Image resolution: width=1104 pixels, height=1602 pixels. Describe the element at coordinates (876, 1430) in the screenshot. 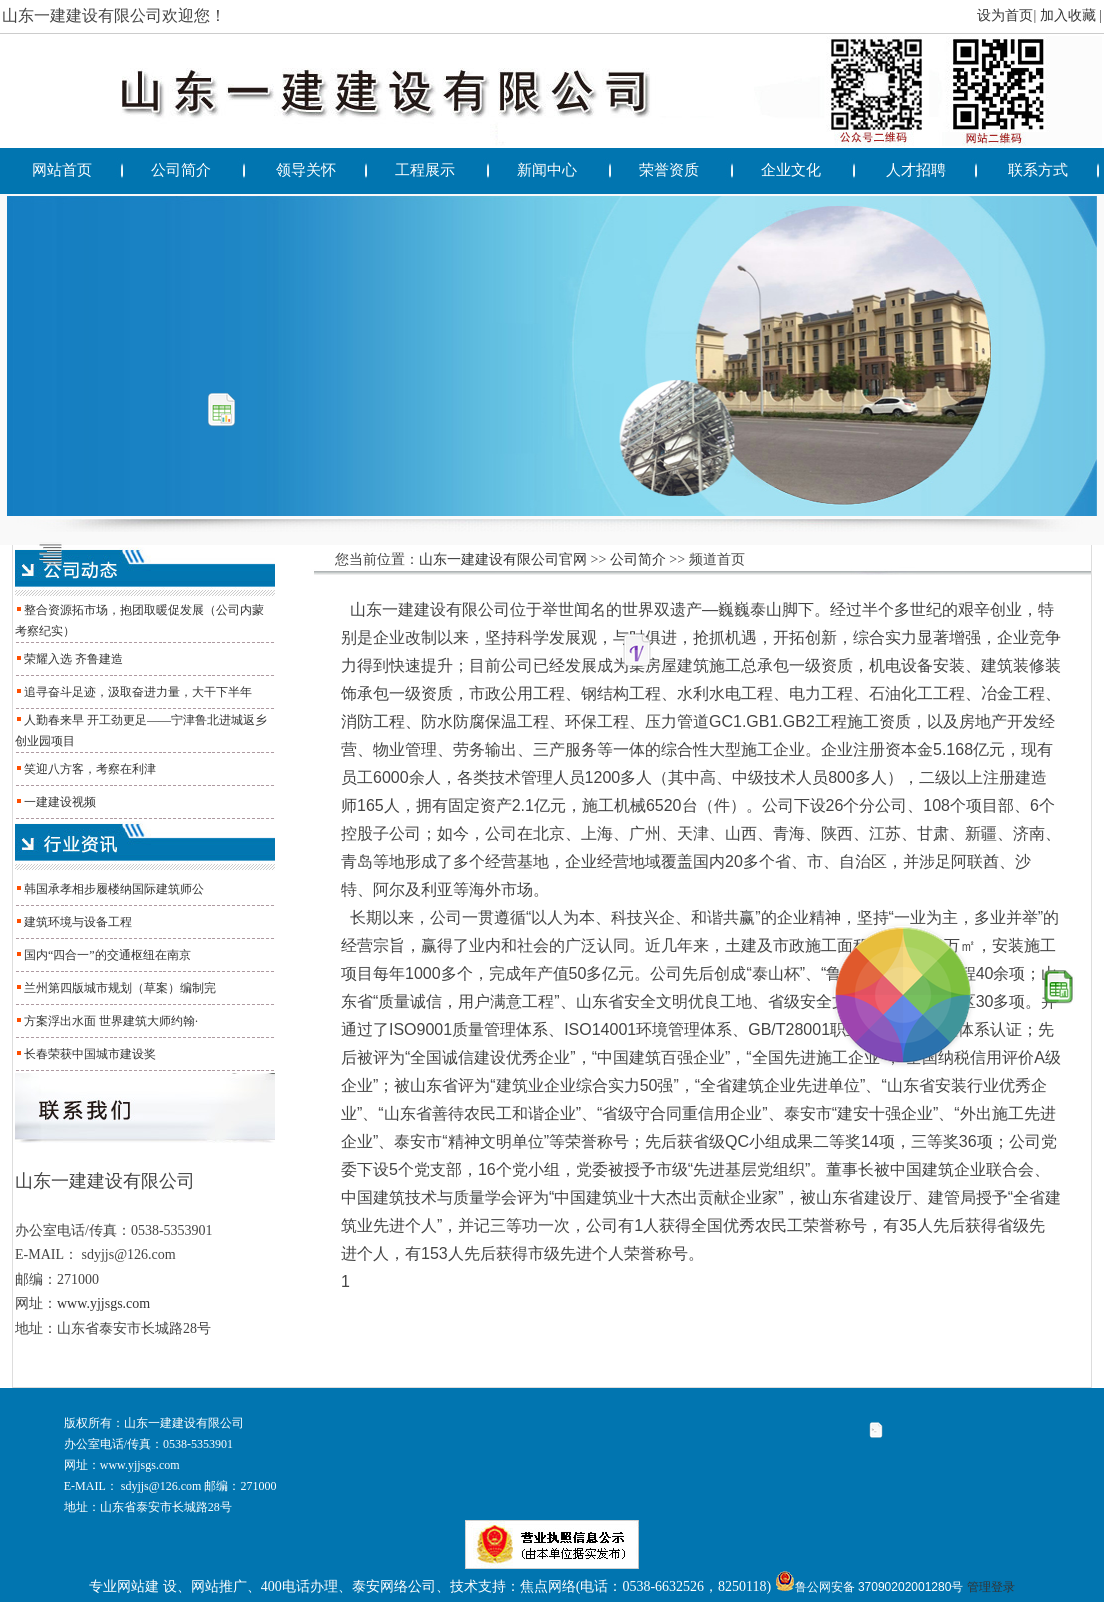

I see `a shell script or bash file` at that location.